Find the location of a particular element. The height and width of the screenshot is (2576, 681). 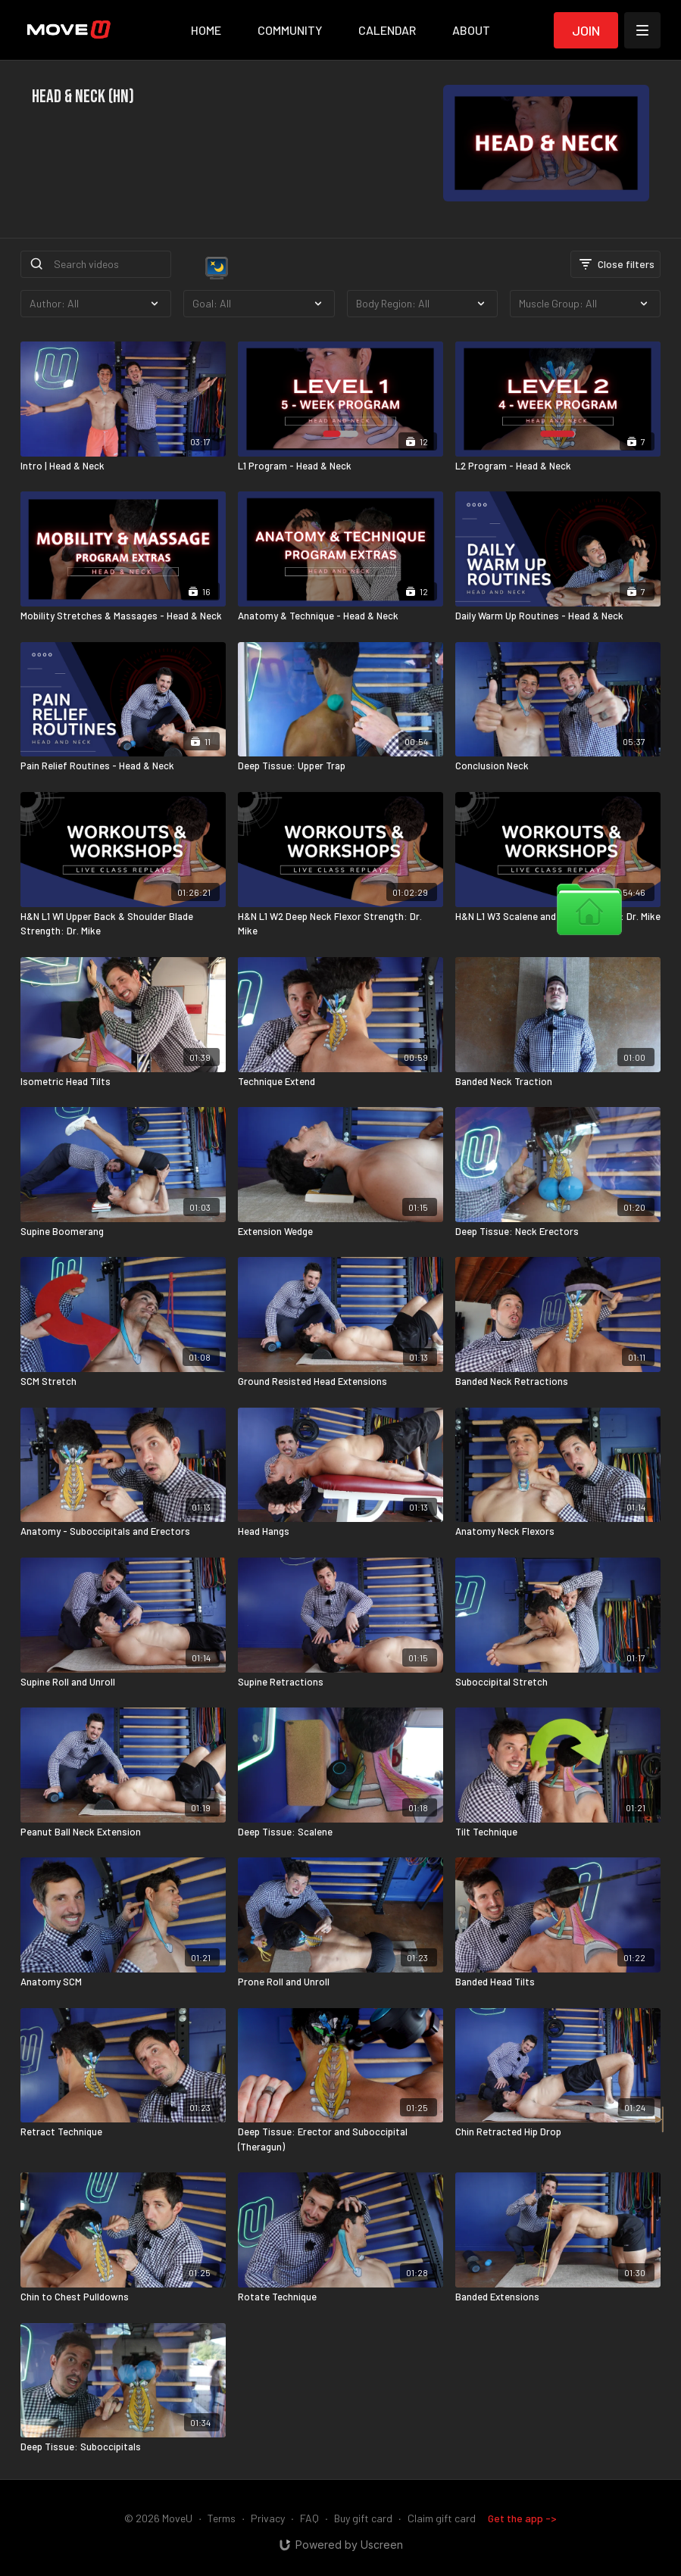

go to the last item or page is located at coordinates (651, 2119).